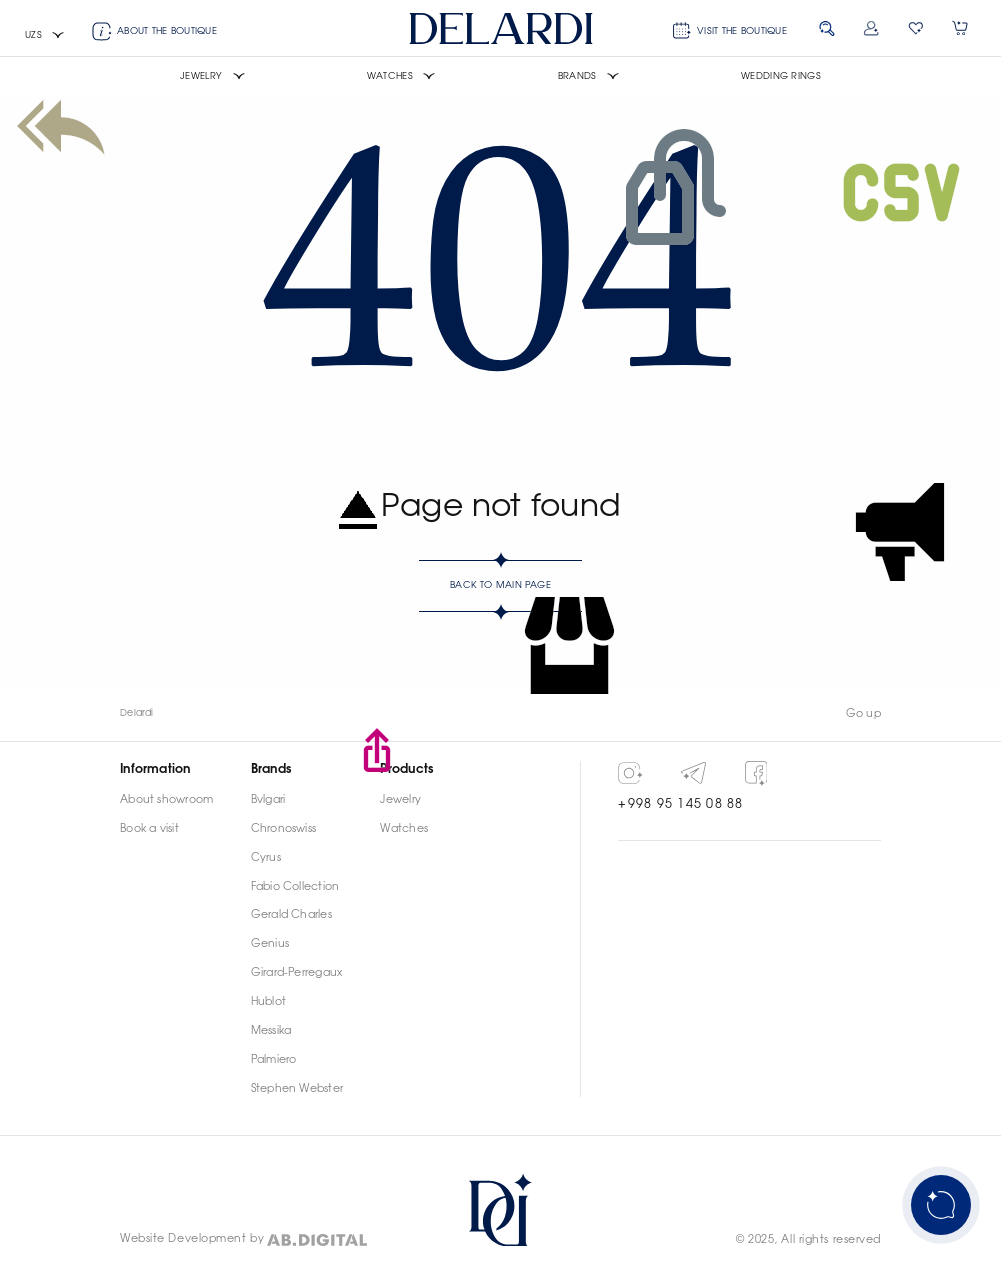 The width and height of the screenshot is (1001, 1265). What do you see at coordinates (377, 750) in the screenshot?
I see `share this content` at bounding box center [377, 750].